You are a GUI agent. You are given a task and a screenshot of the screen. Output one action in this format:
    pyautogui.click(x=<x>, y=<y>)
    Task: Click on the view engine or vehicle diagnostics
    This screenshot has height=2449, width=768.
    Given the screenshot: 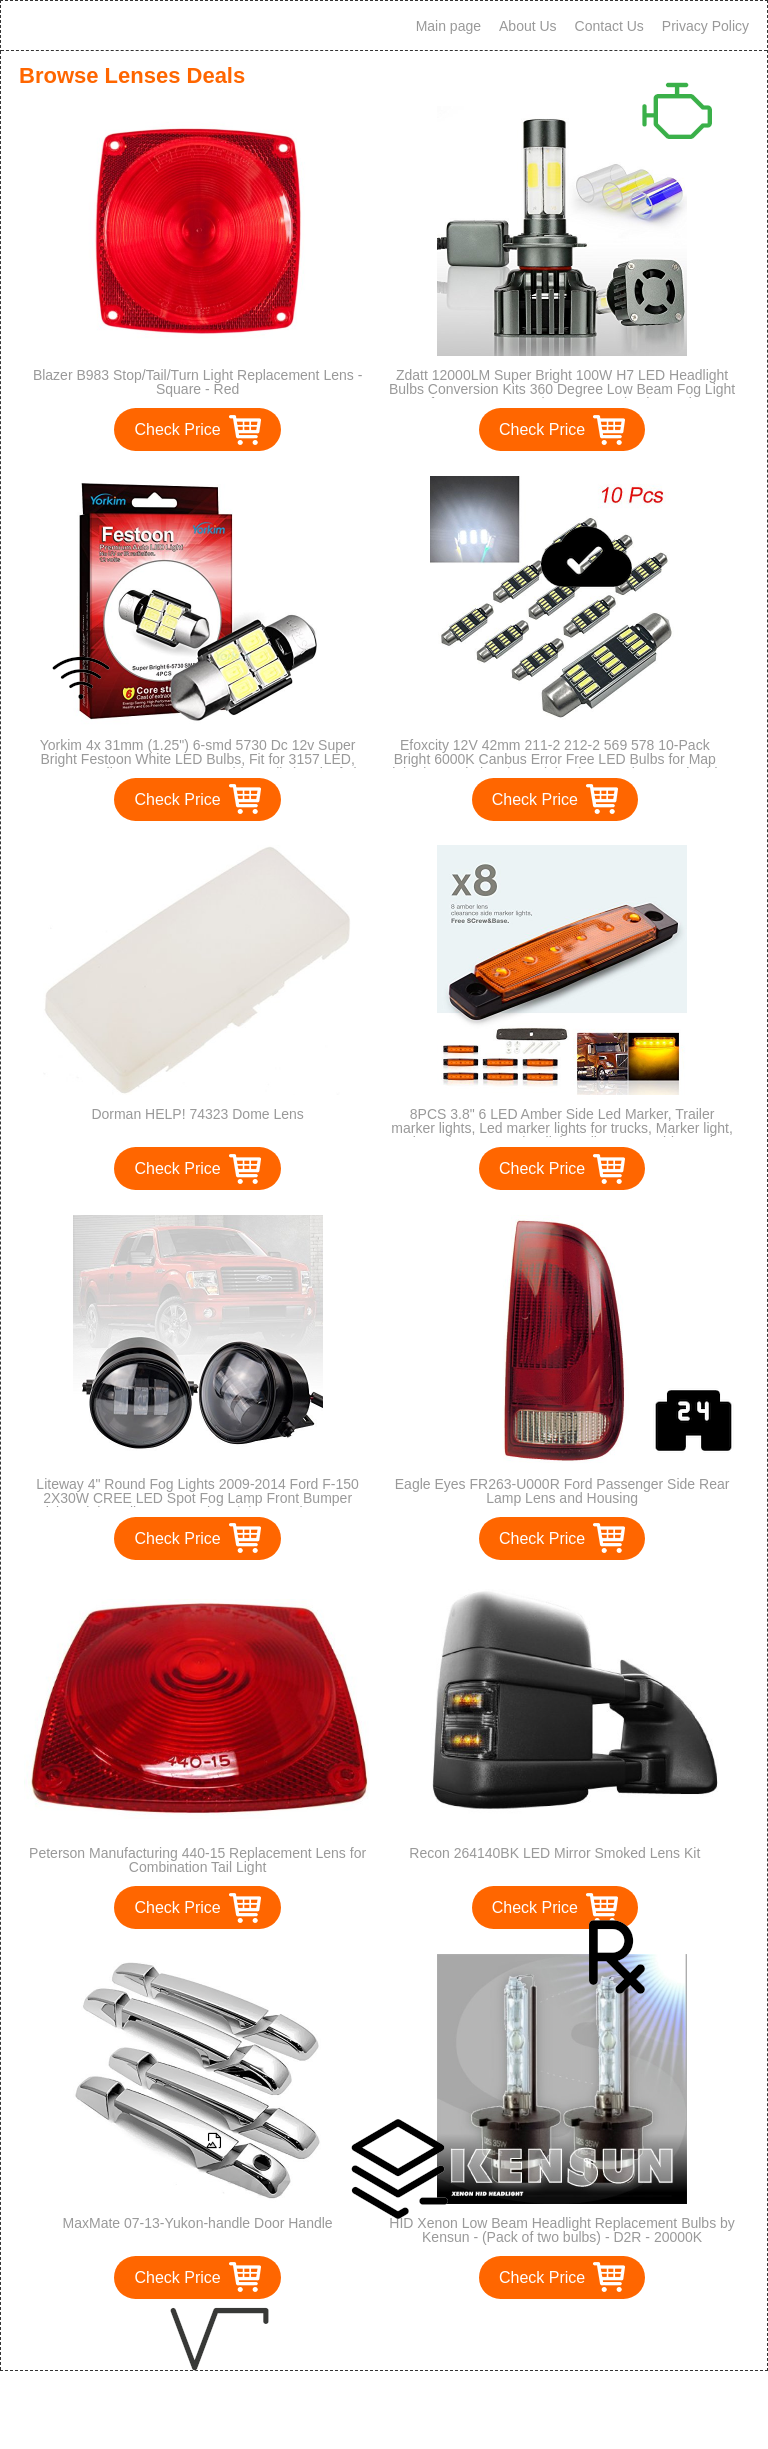 What is the action you would take?
    pyautogui.click(x=676, y=112)
    